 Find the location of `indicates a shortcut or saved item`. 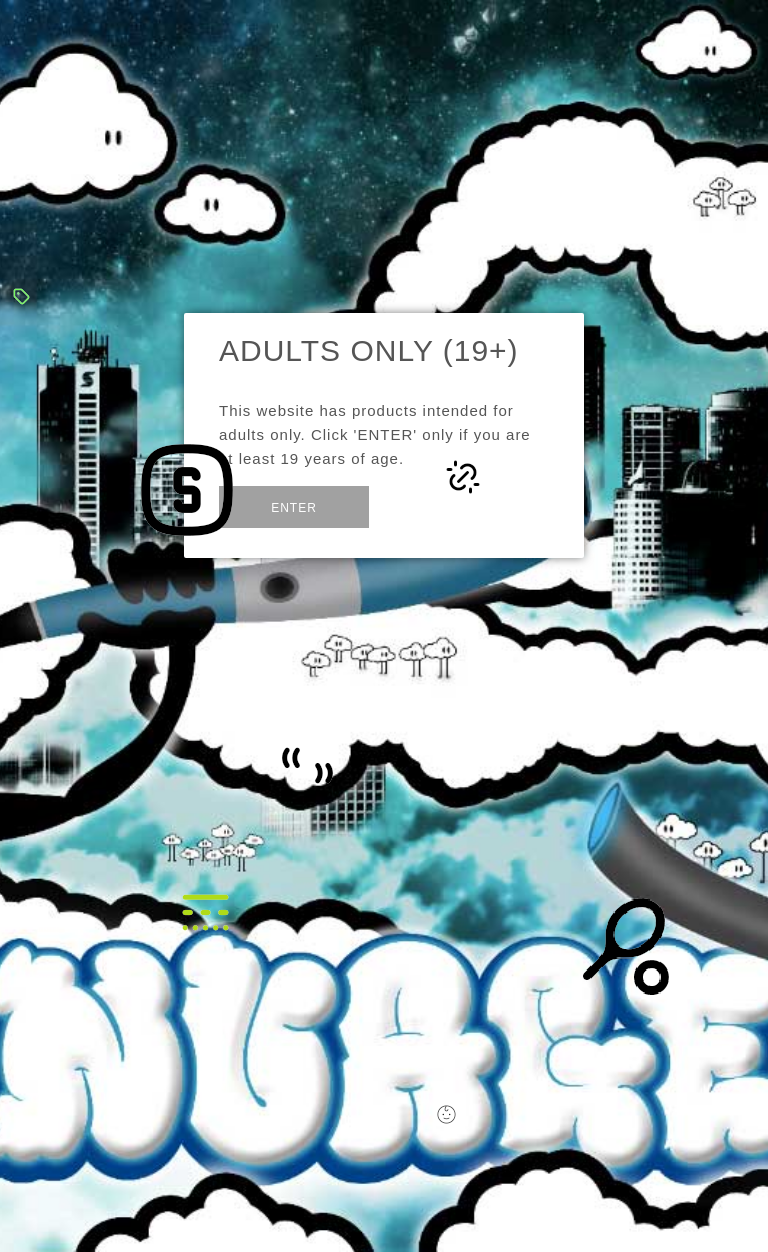

indicates a shortcut or saved item is located at coordinates (187, 490).